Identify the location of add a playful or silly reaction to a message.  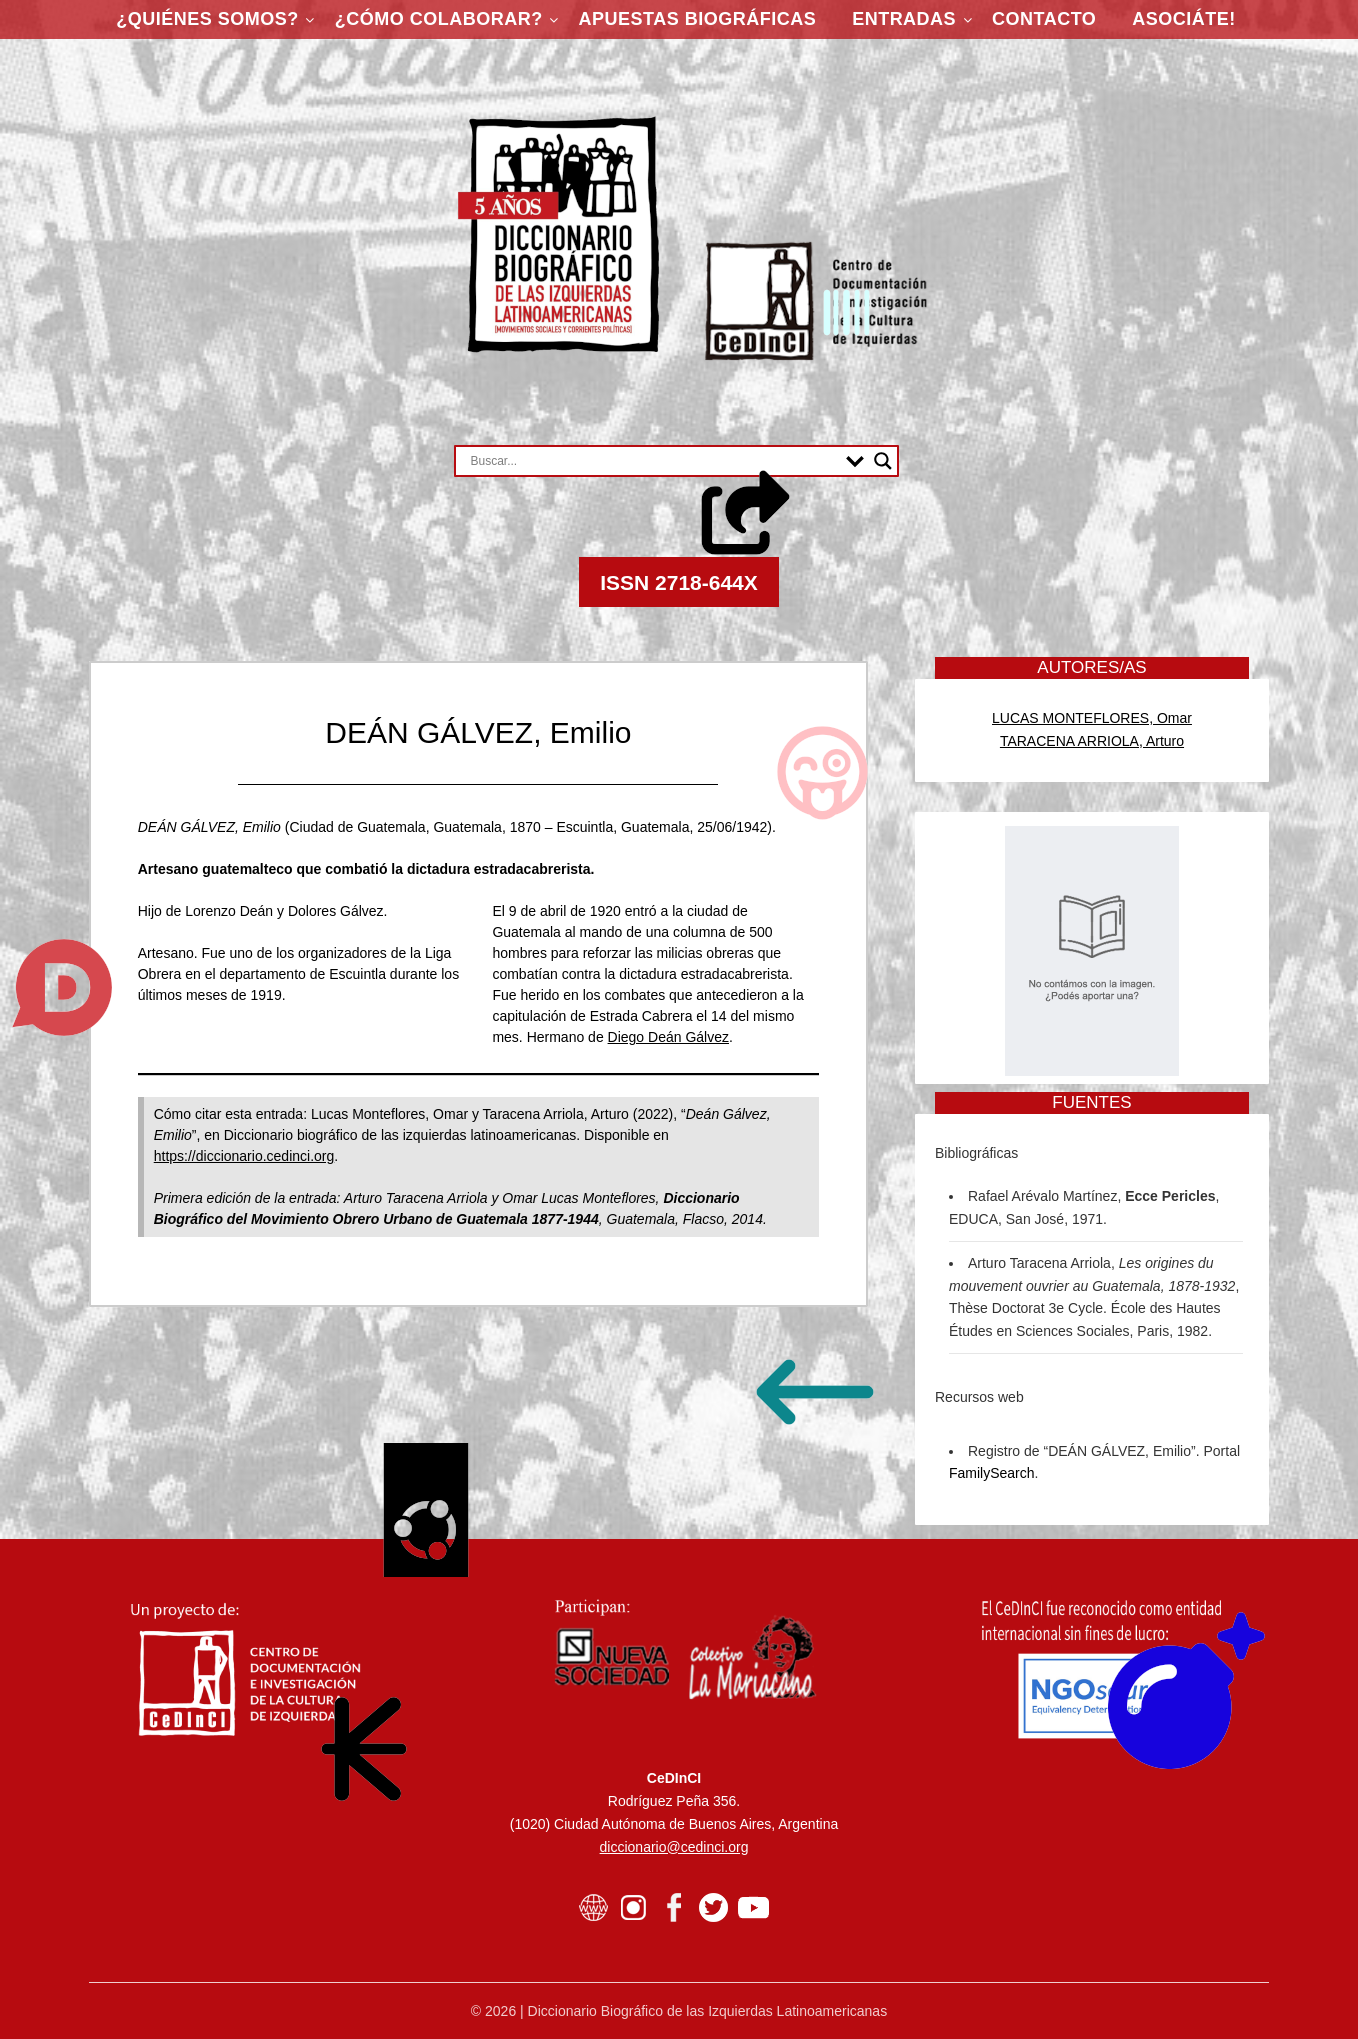
(822, 771).